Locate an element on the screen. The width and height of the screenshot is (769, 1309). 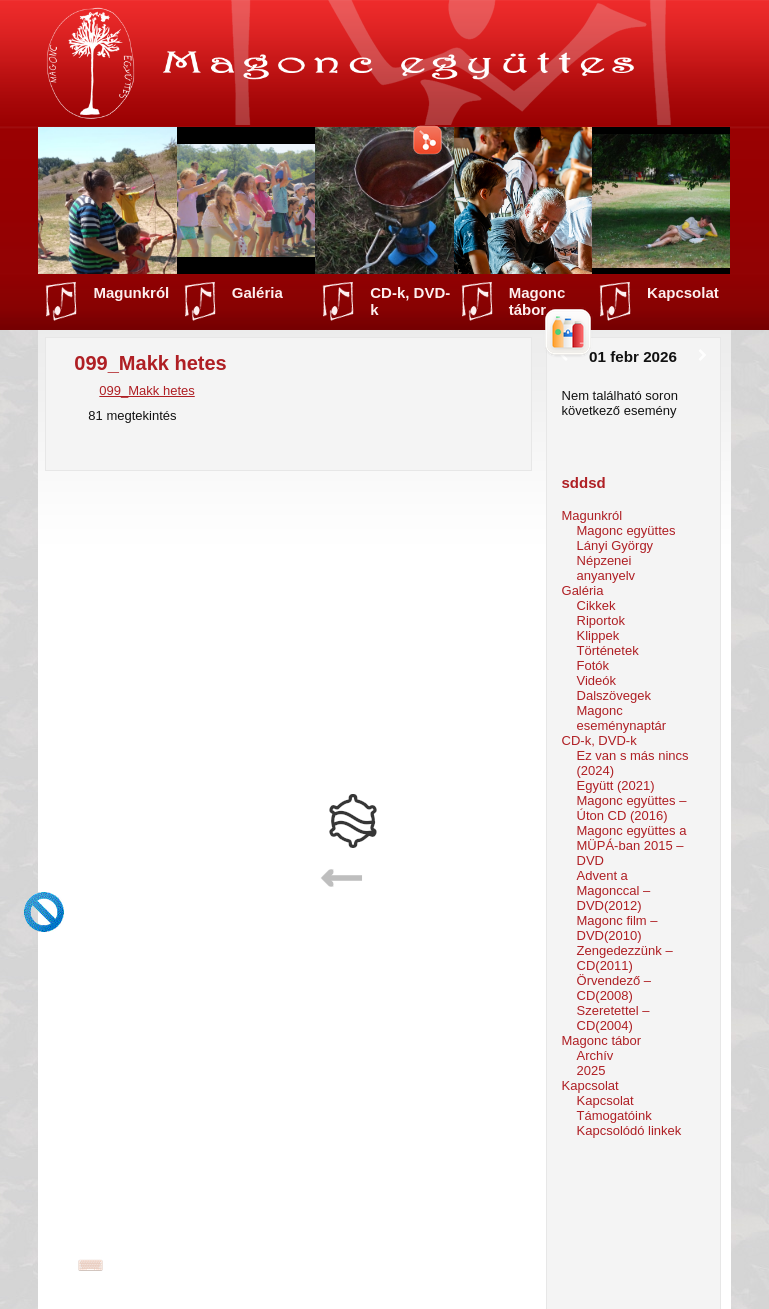
play previous track in playlist is located at coordinates (342, 878).